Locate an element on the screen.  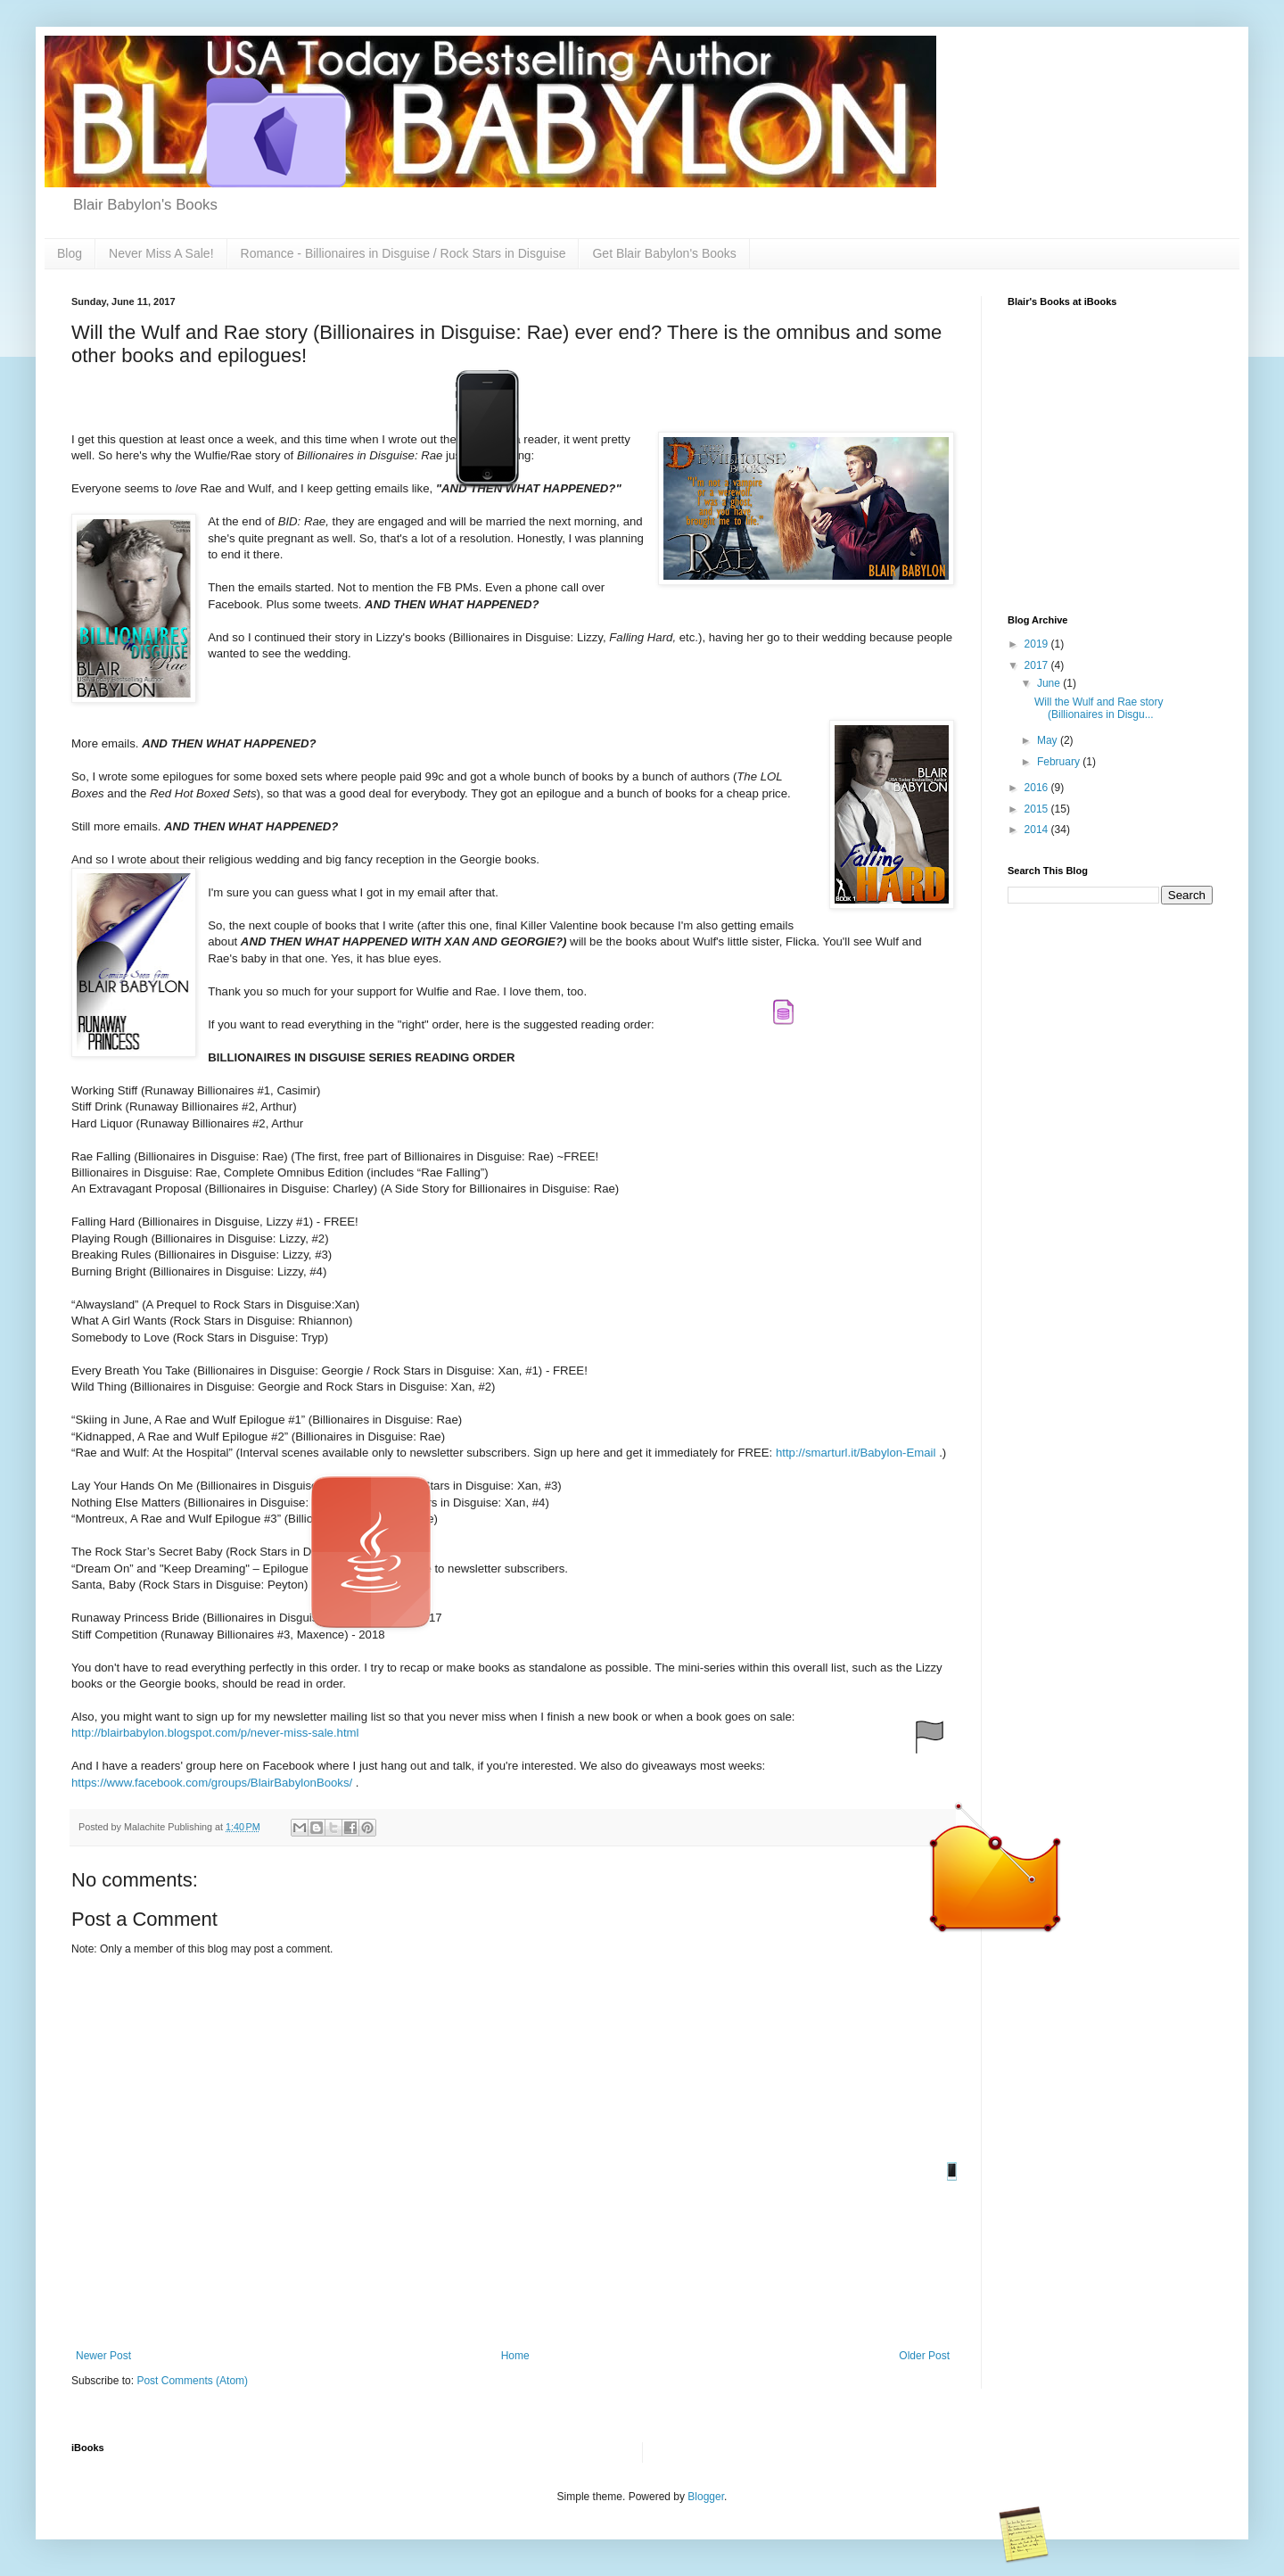
iPod nano device connected is located at coordinates (951, 2171).